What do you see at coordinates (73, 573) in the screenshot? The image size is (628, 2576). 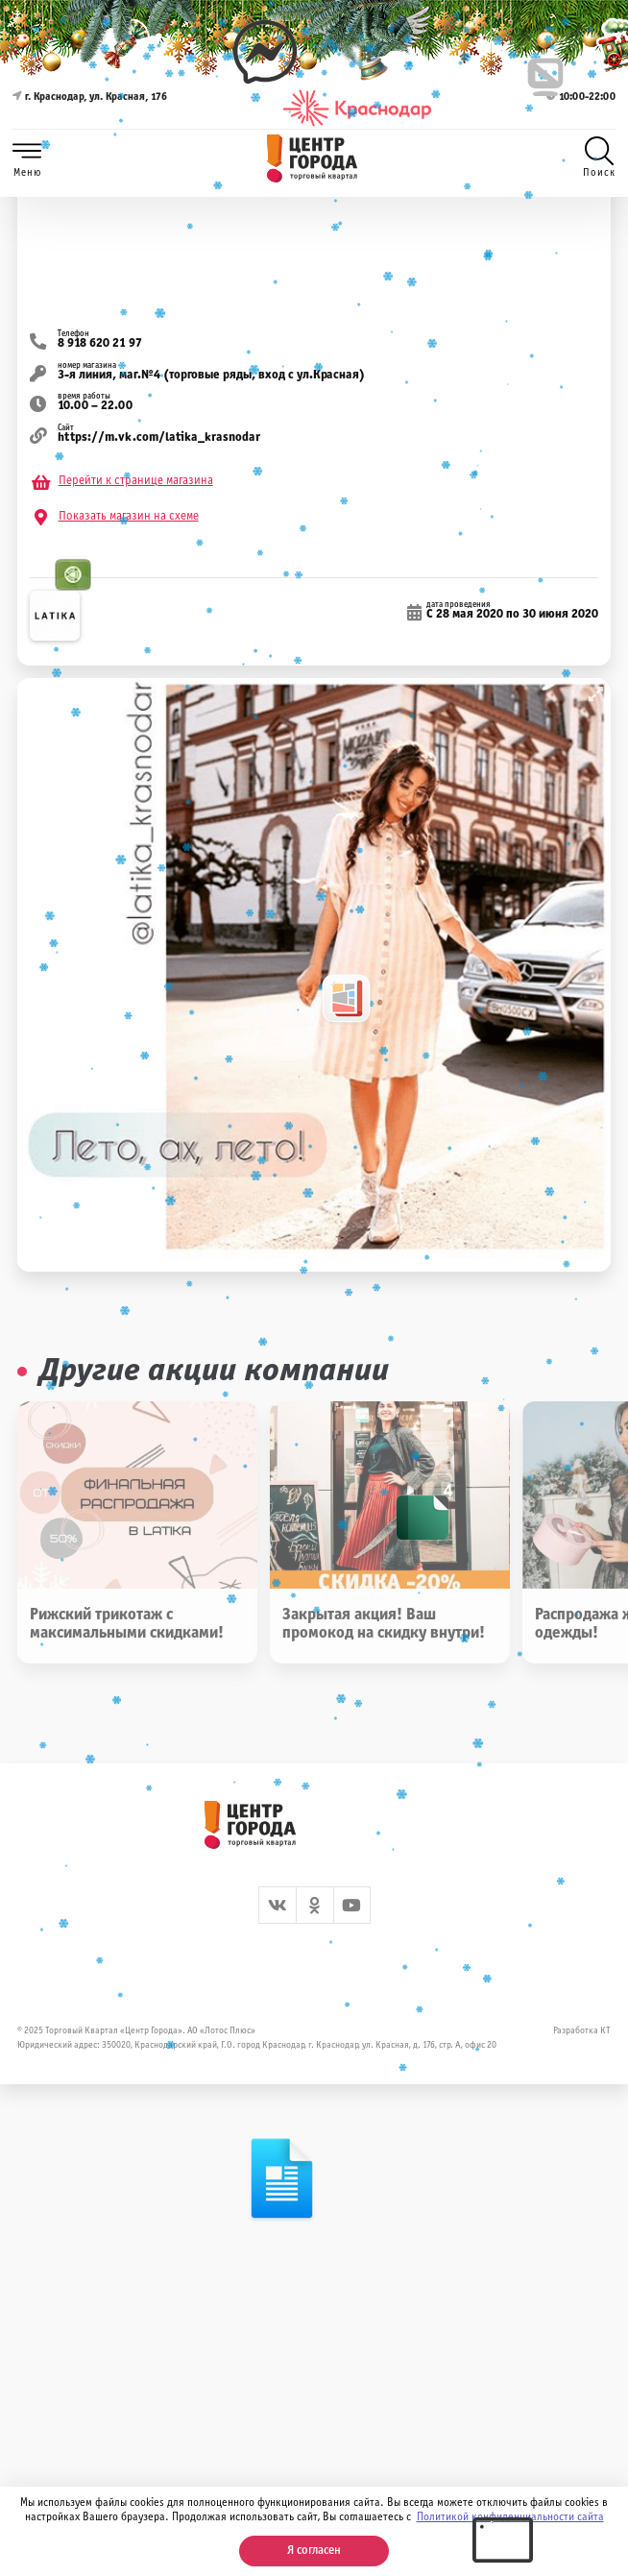 I see `navigate to desktop folder` at bounding box center [73, 573].